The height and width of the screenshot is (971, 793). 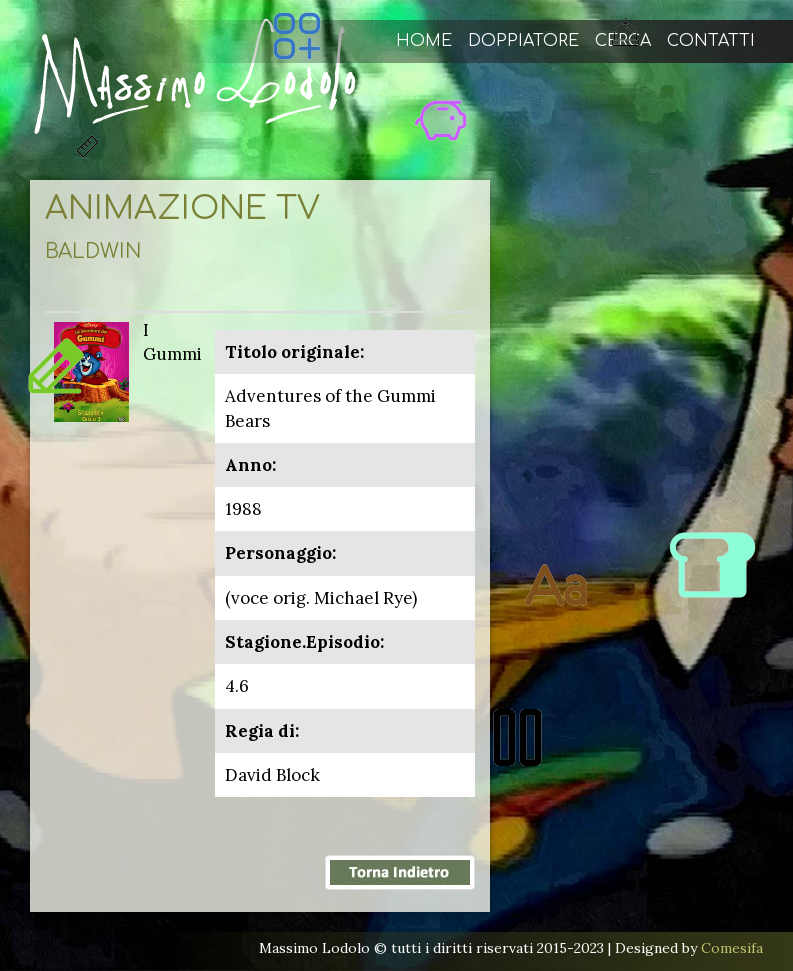 What do you see at coordinates (714, 565) in the screenshot?
I see `browse bakery or bread products` at bounding box center [714, 565].